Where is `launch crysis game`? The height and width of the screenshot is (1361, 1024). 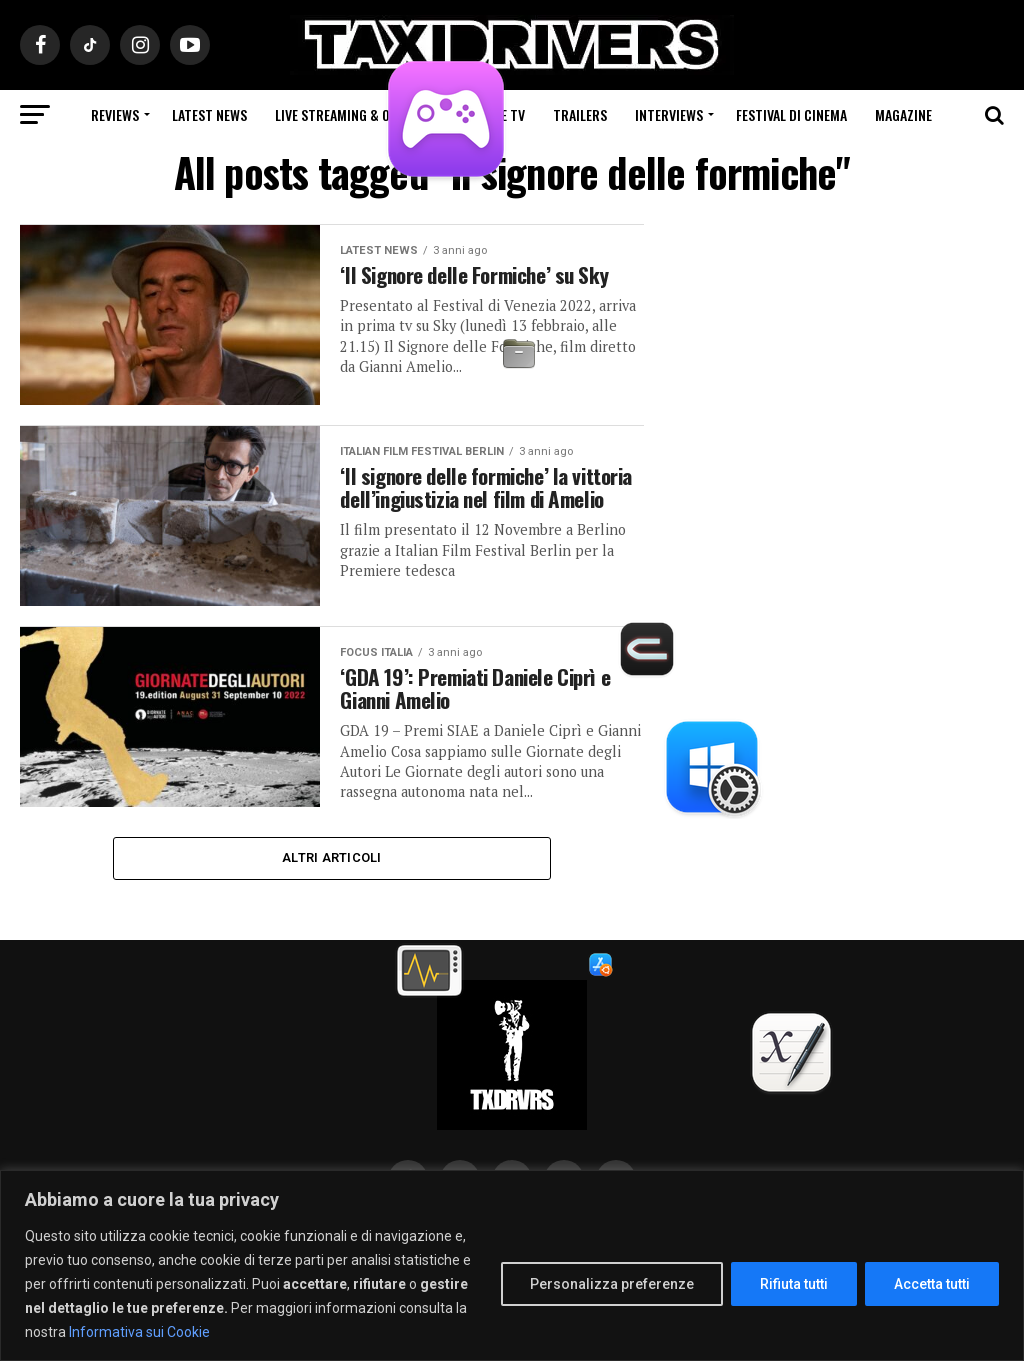 launch crysis game is located at coordinates (647, 649).